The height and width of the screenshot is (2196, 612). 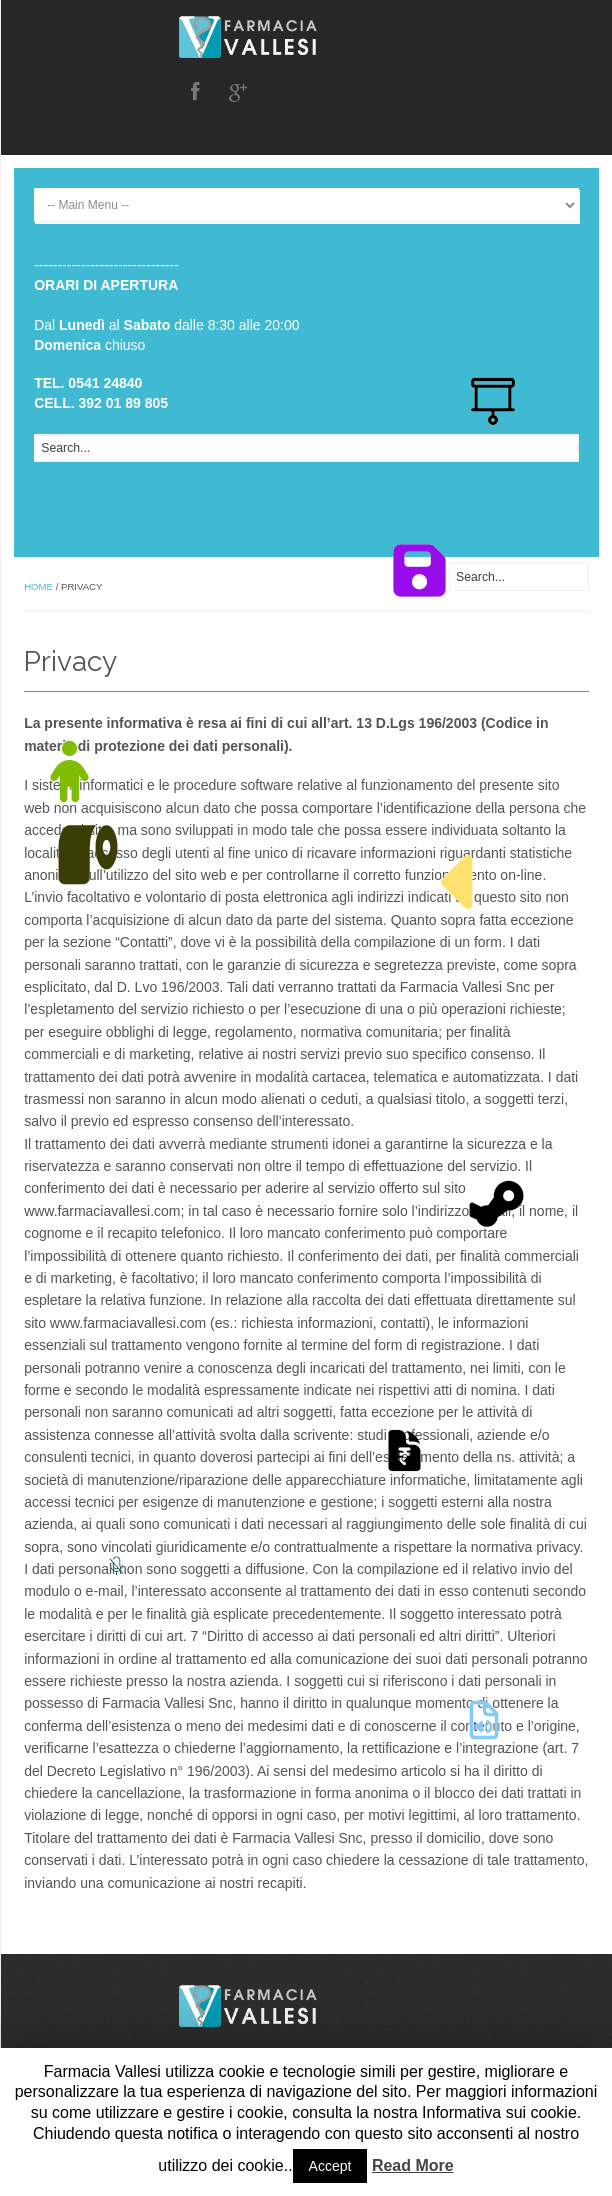 I want to click on view invoice or billing document in rupees, so click(x=404, y=1450).